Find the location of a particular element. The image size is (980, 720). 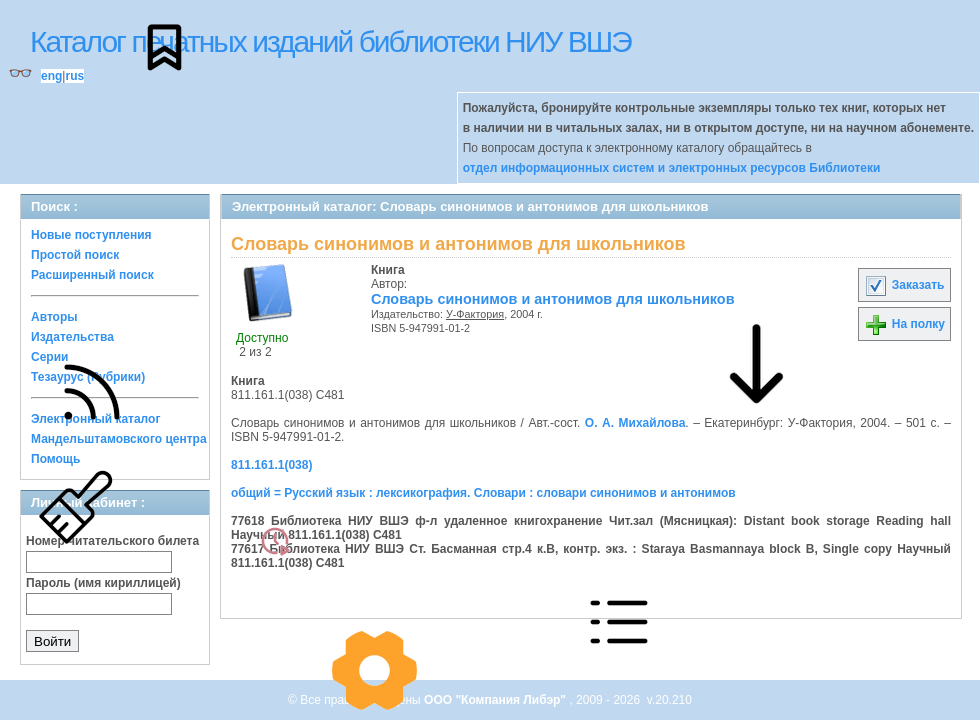

subscribe to RSS feed is located at coordinates (88, 396).